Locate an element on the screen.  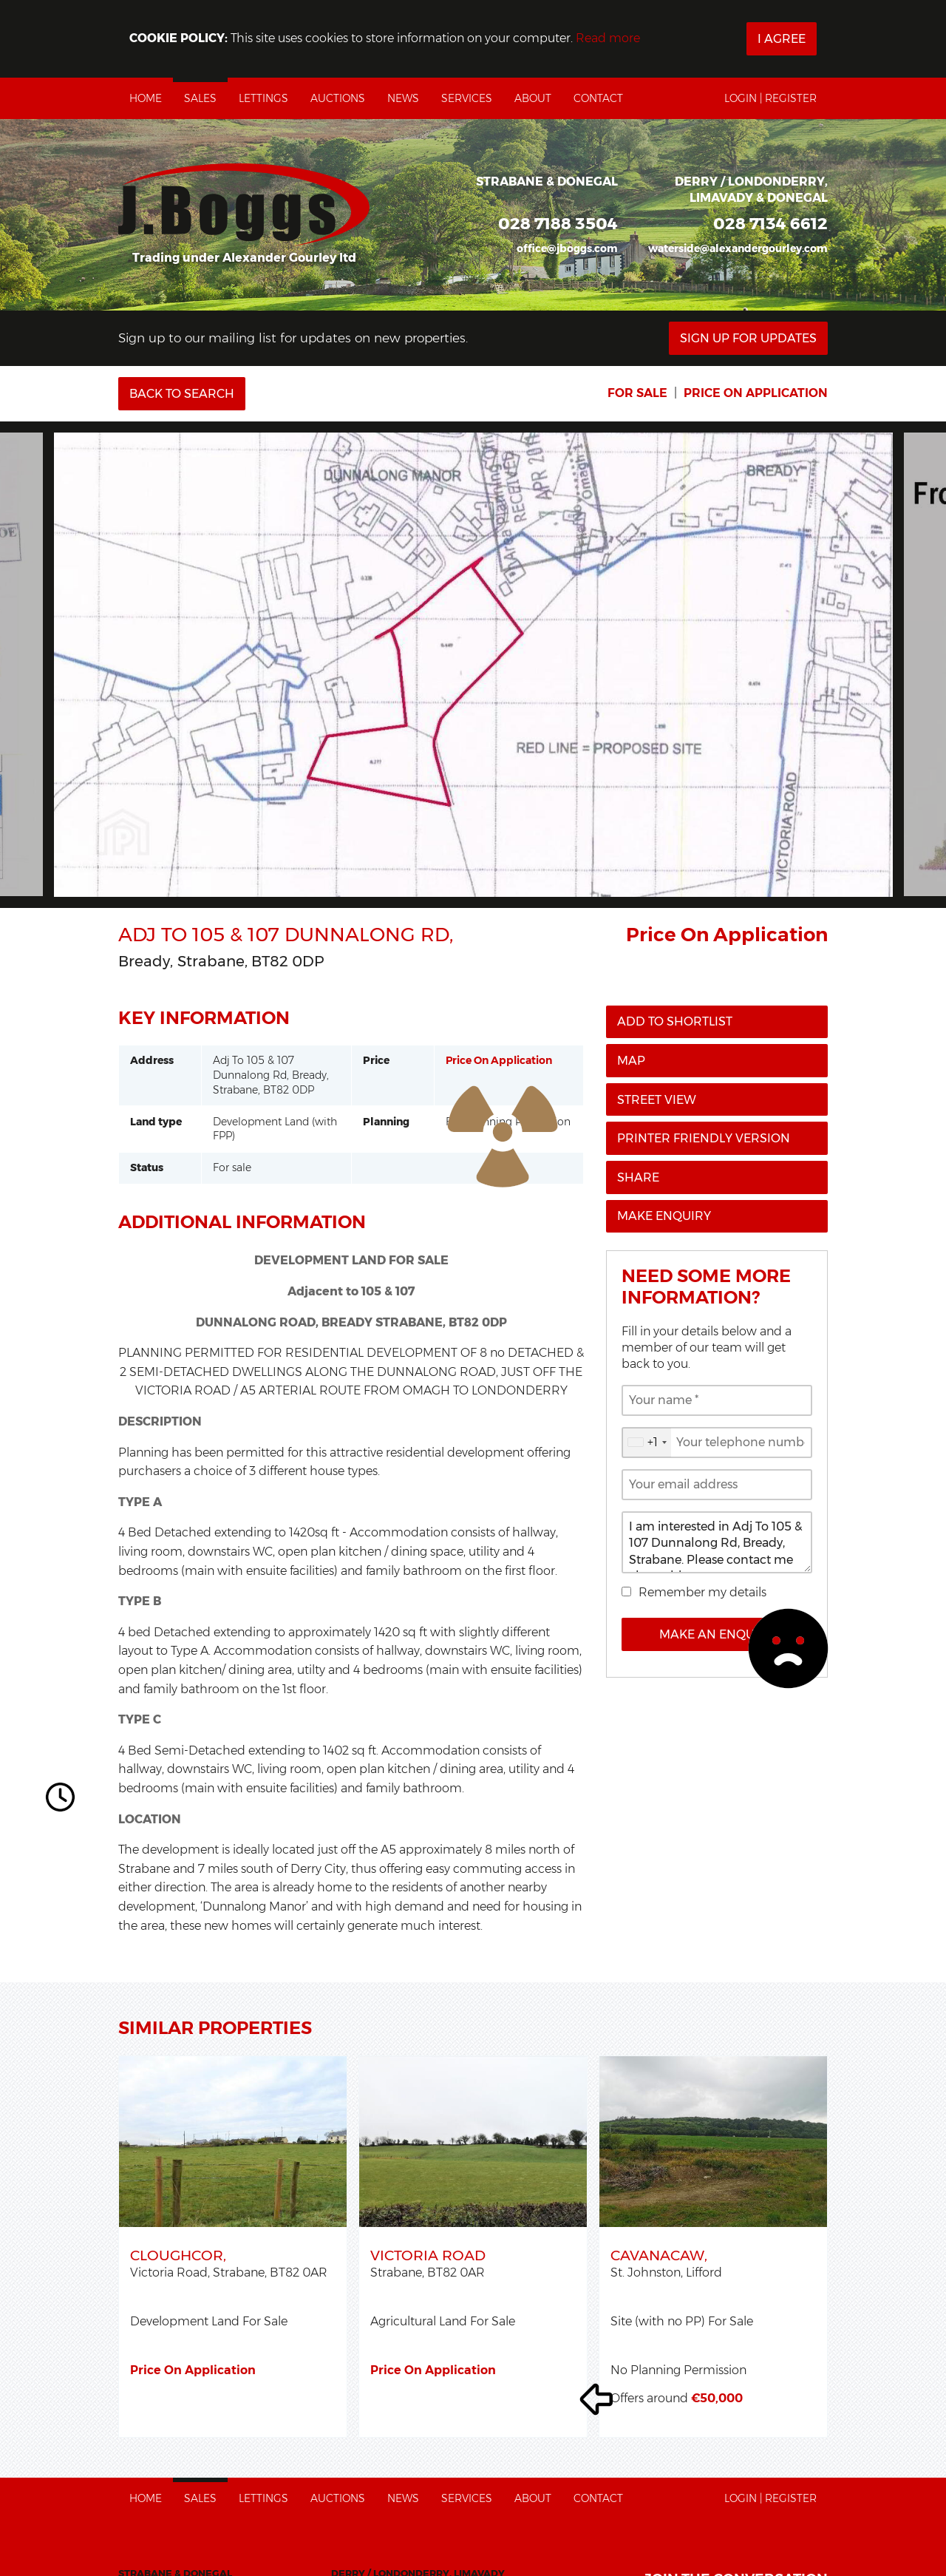
indicate negative feedback or dissatisfaction is located at coordinates (788, 1648).